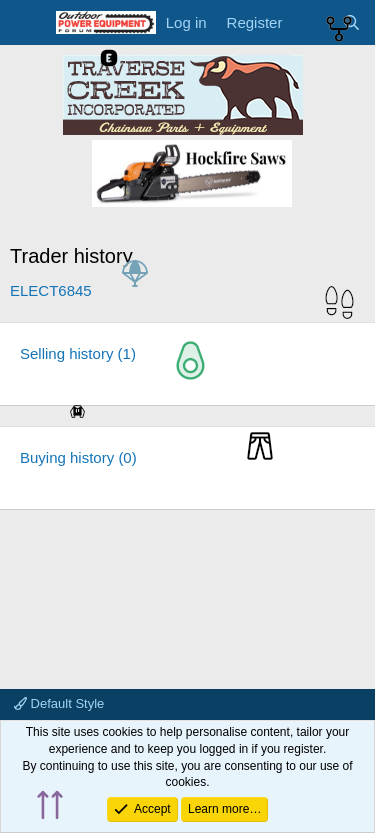 The height and width of the screenshot is (833, 375). What do you see at coordinates (339, 29) in the screenshot?
I see `create a new branch in version control` at bounding box center [339, 29].